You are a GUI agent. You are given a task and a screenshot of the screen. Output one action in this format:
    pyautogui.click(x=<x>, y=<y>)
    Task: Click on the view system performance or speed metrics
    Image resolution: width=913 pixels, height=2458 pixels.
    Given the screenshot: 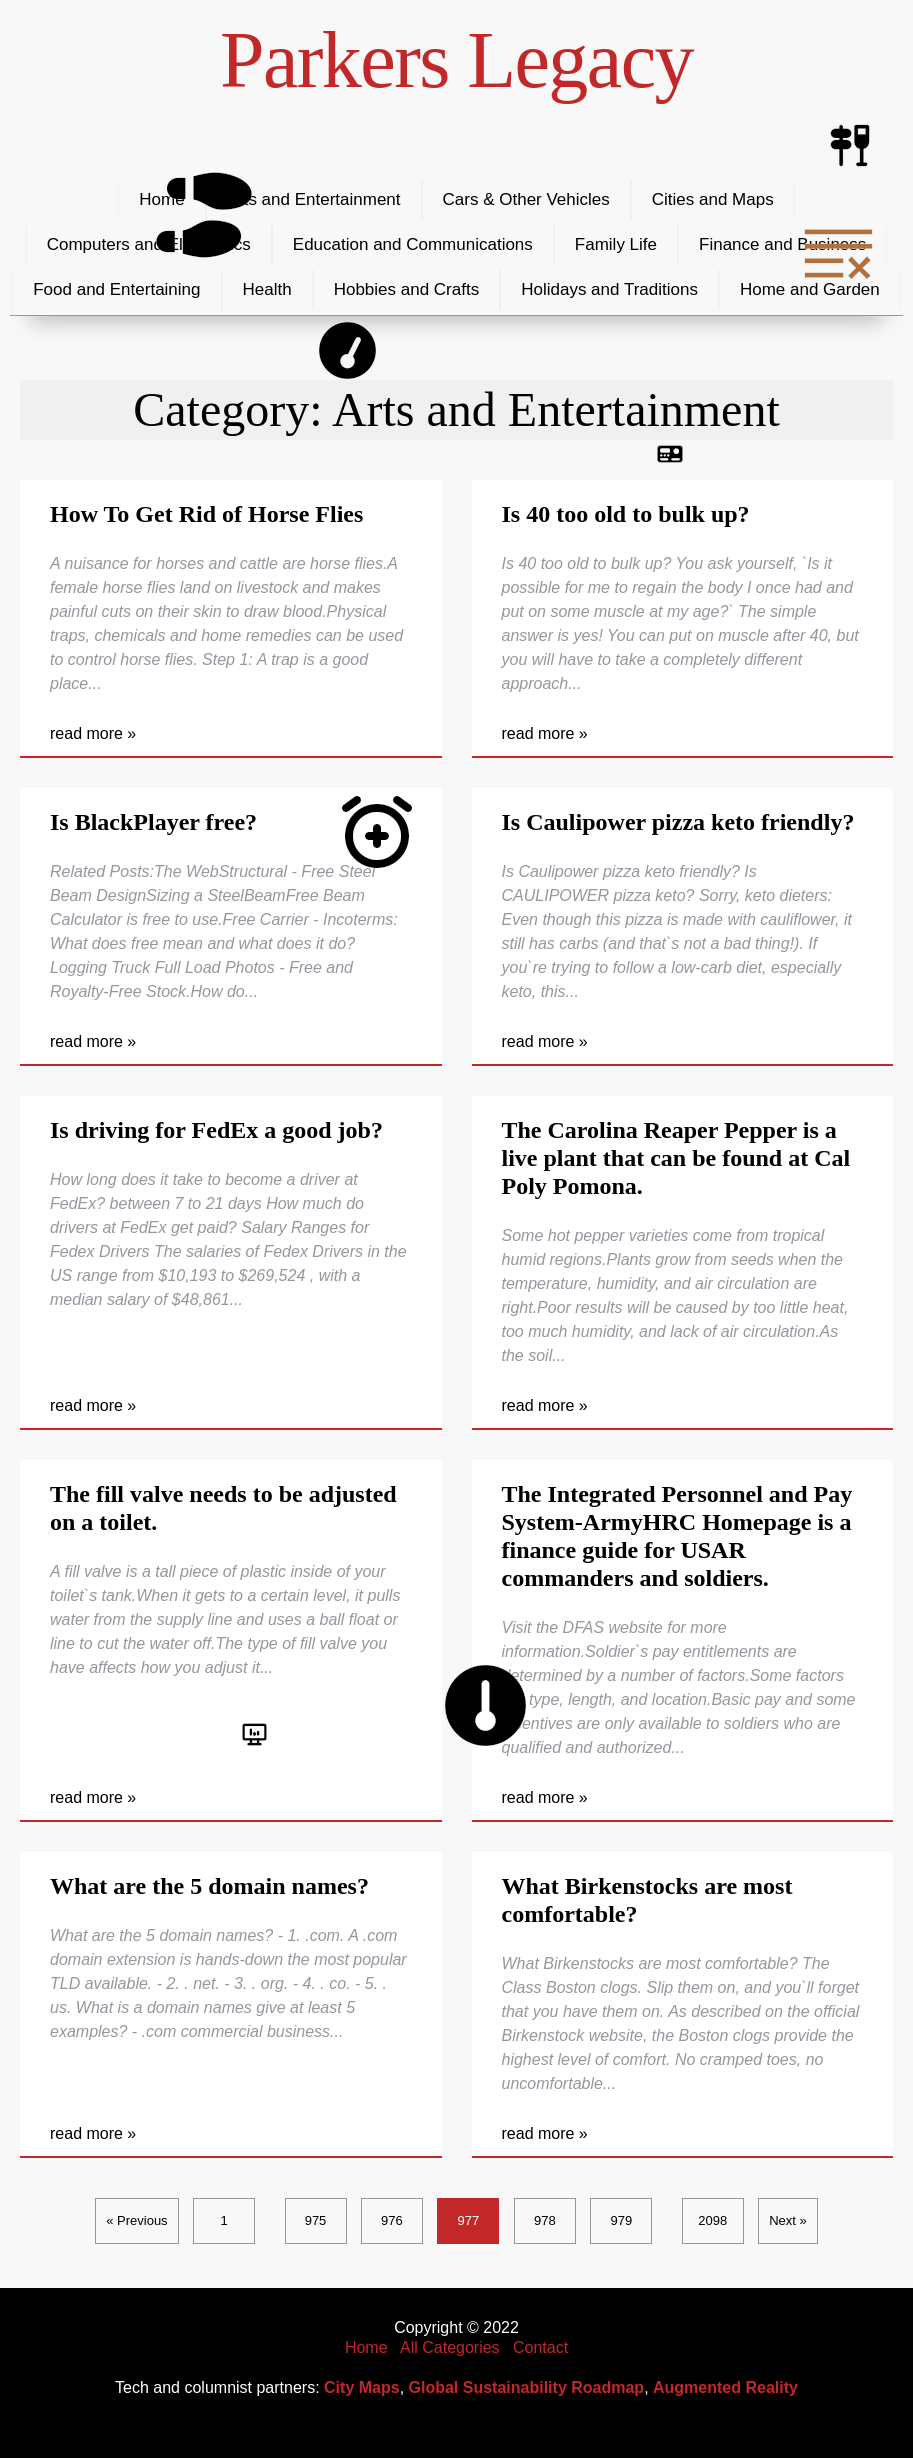 What is the action you would take?
    pyautogui.click(x=347, y=350)
    